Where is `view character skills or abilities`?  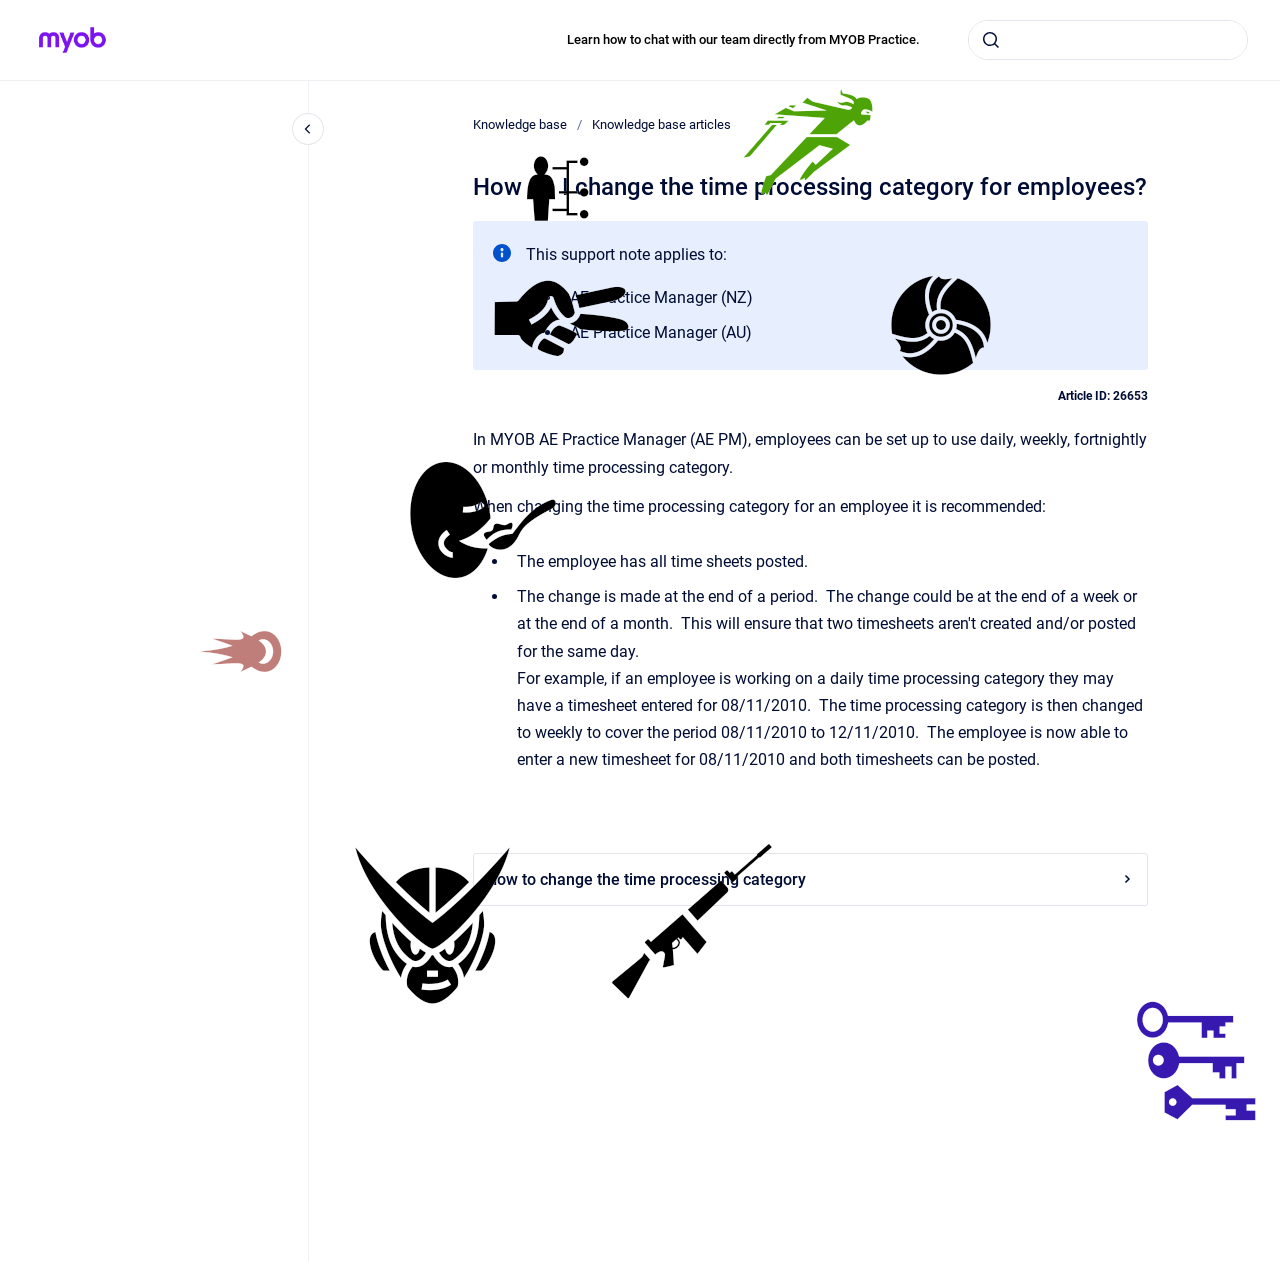
view character skills or abilities is located at coordinates (559, 188).